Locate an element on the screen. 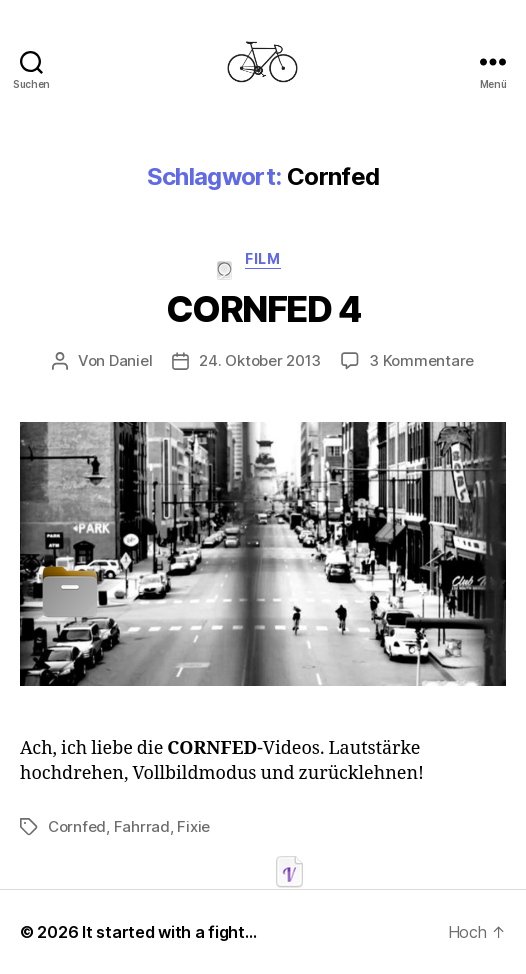 The width and height of the screenshot is (526, 974). open disk utility application is located at coordinates (224, 270).